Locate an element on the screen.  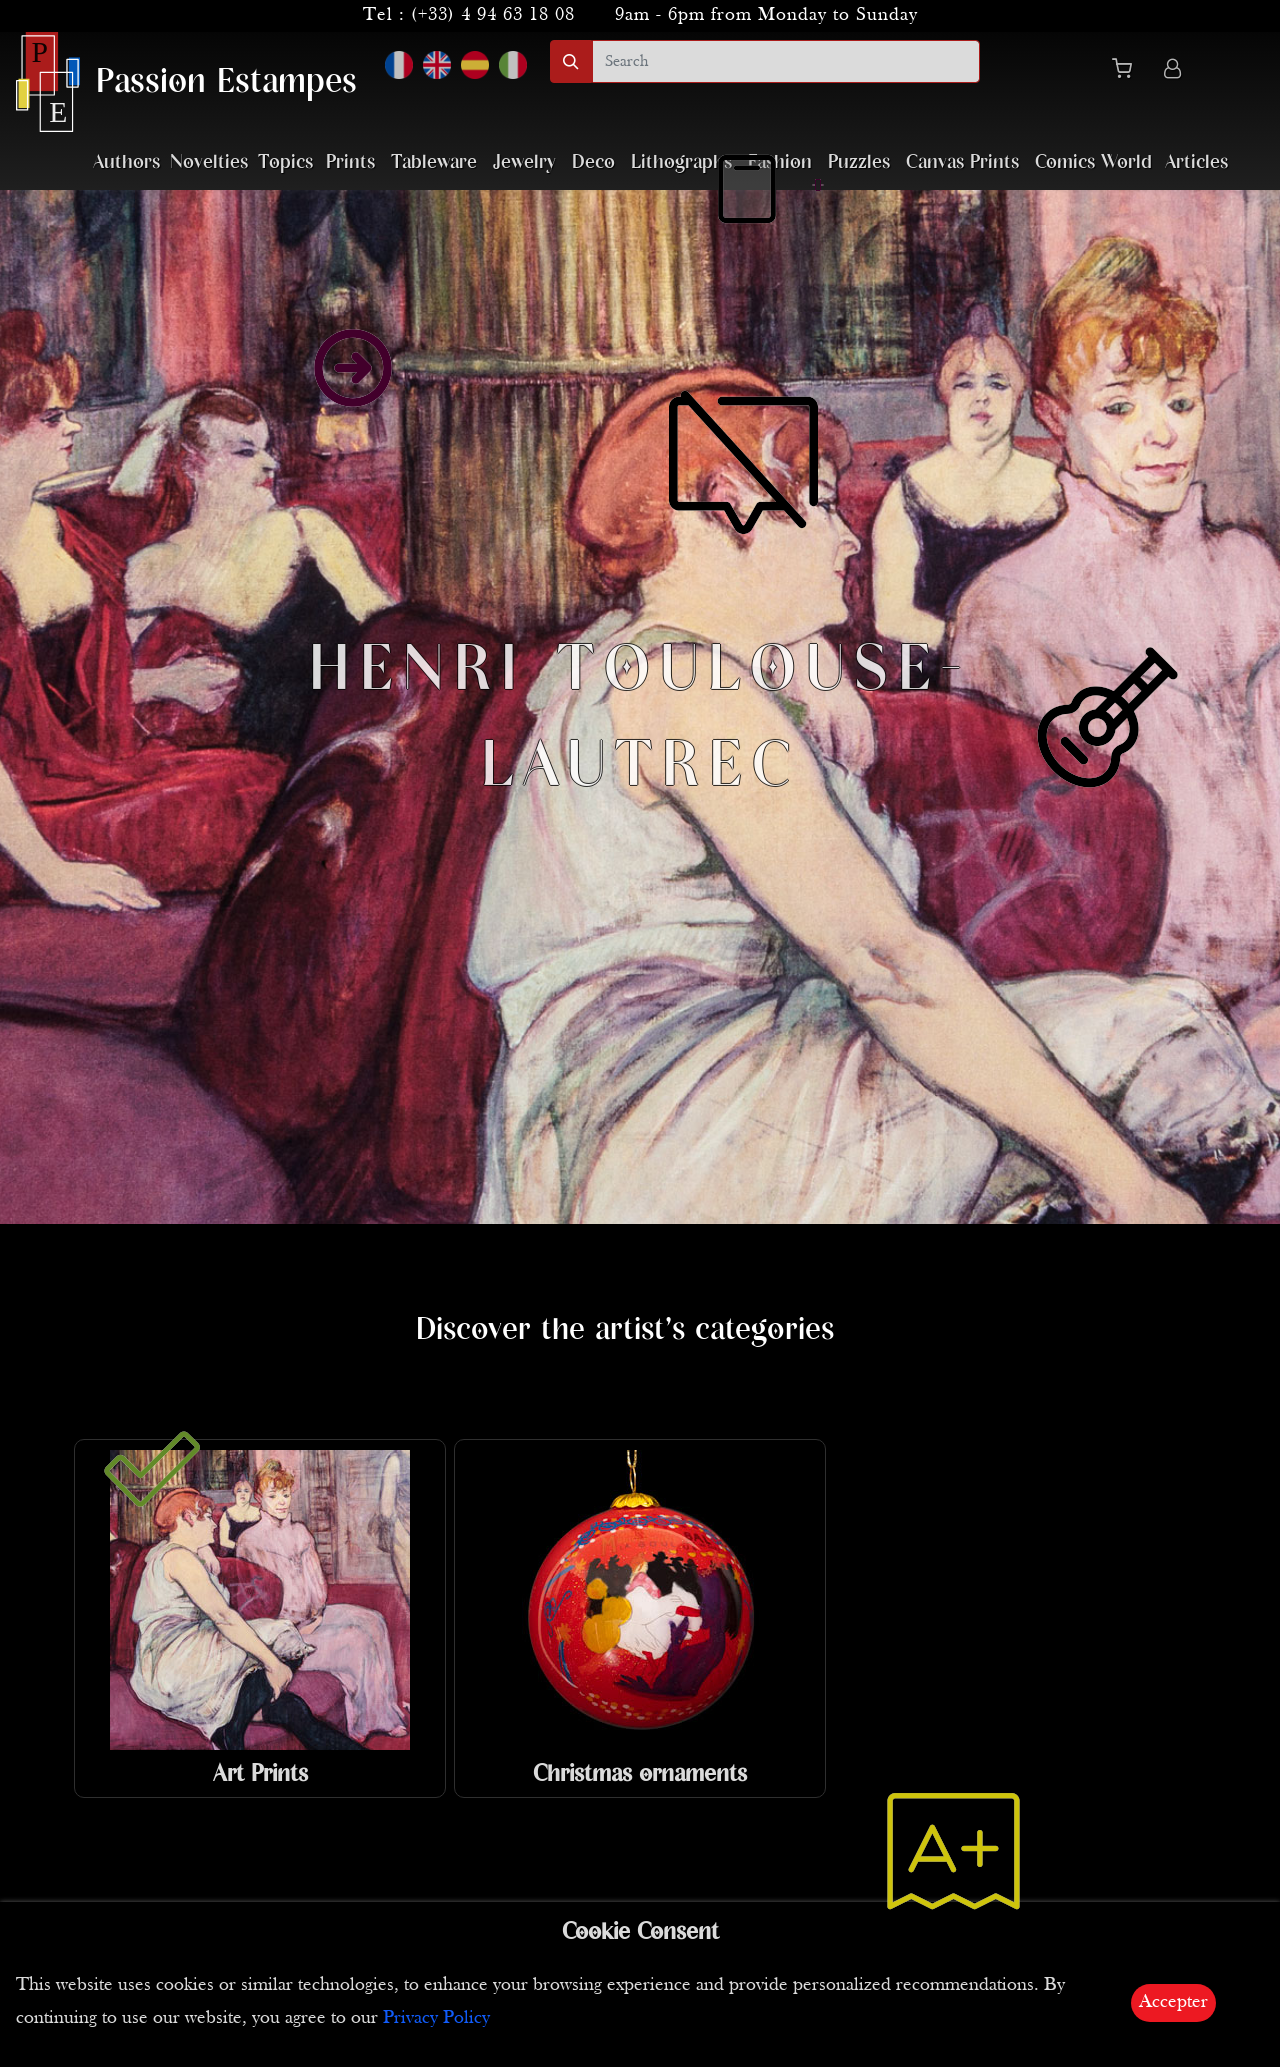
align object to vertical center is located at coordinates (818, 185).